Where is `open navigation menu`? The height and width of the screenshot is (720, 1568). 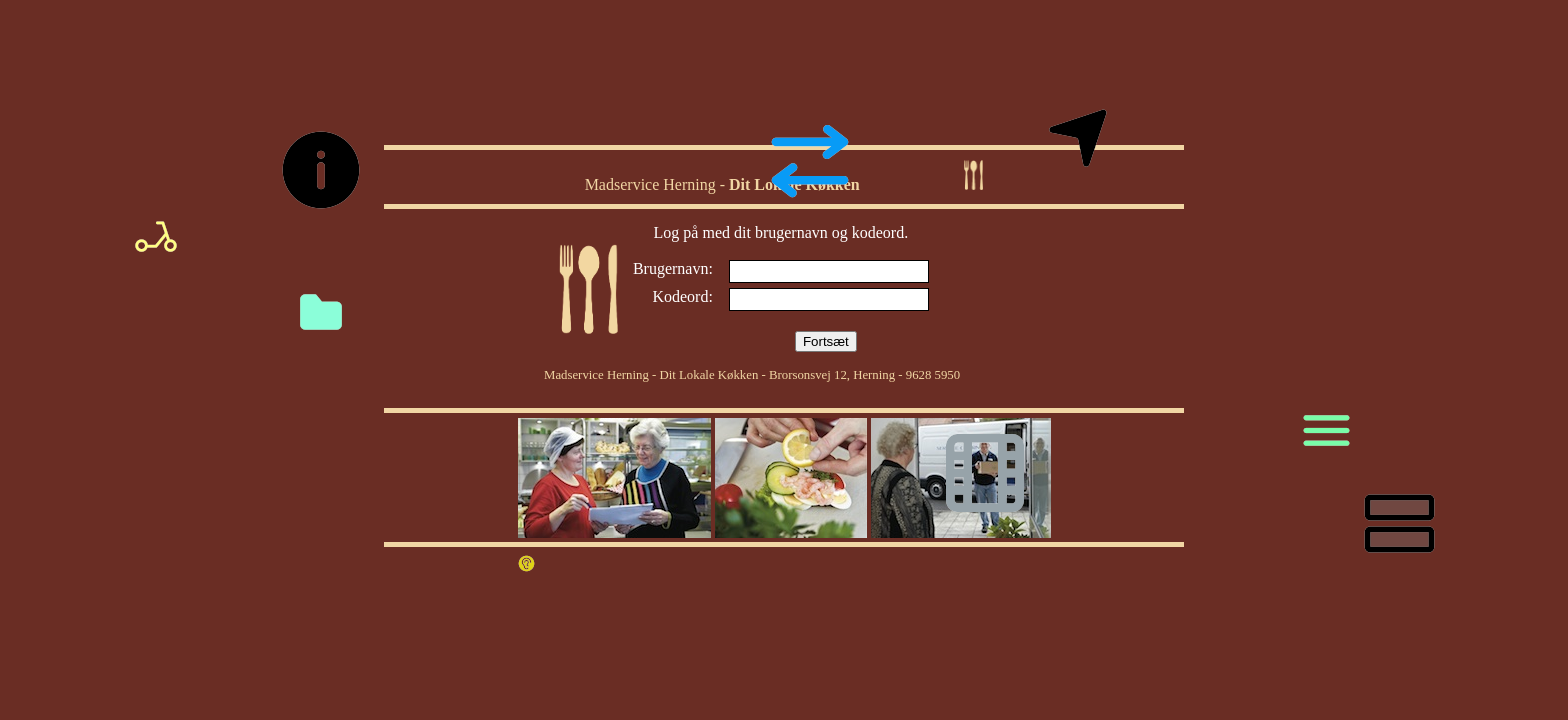 open navigation menu is located at coordinates (1326, 430).